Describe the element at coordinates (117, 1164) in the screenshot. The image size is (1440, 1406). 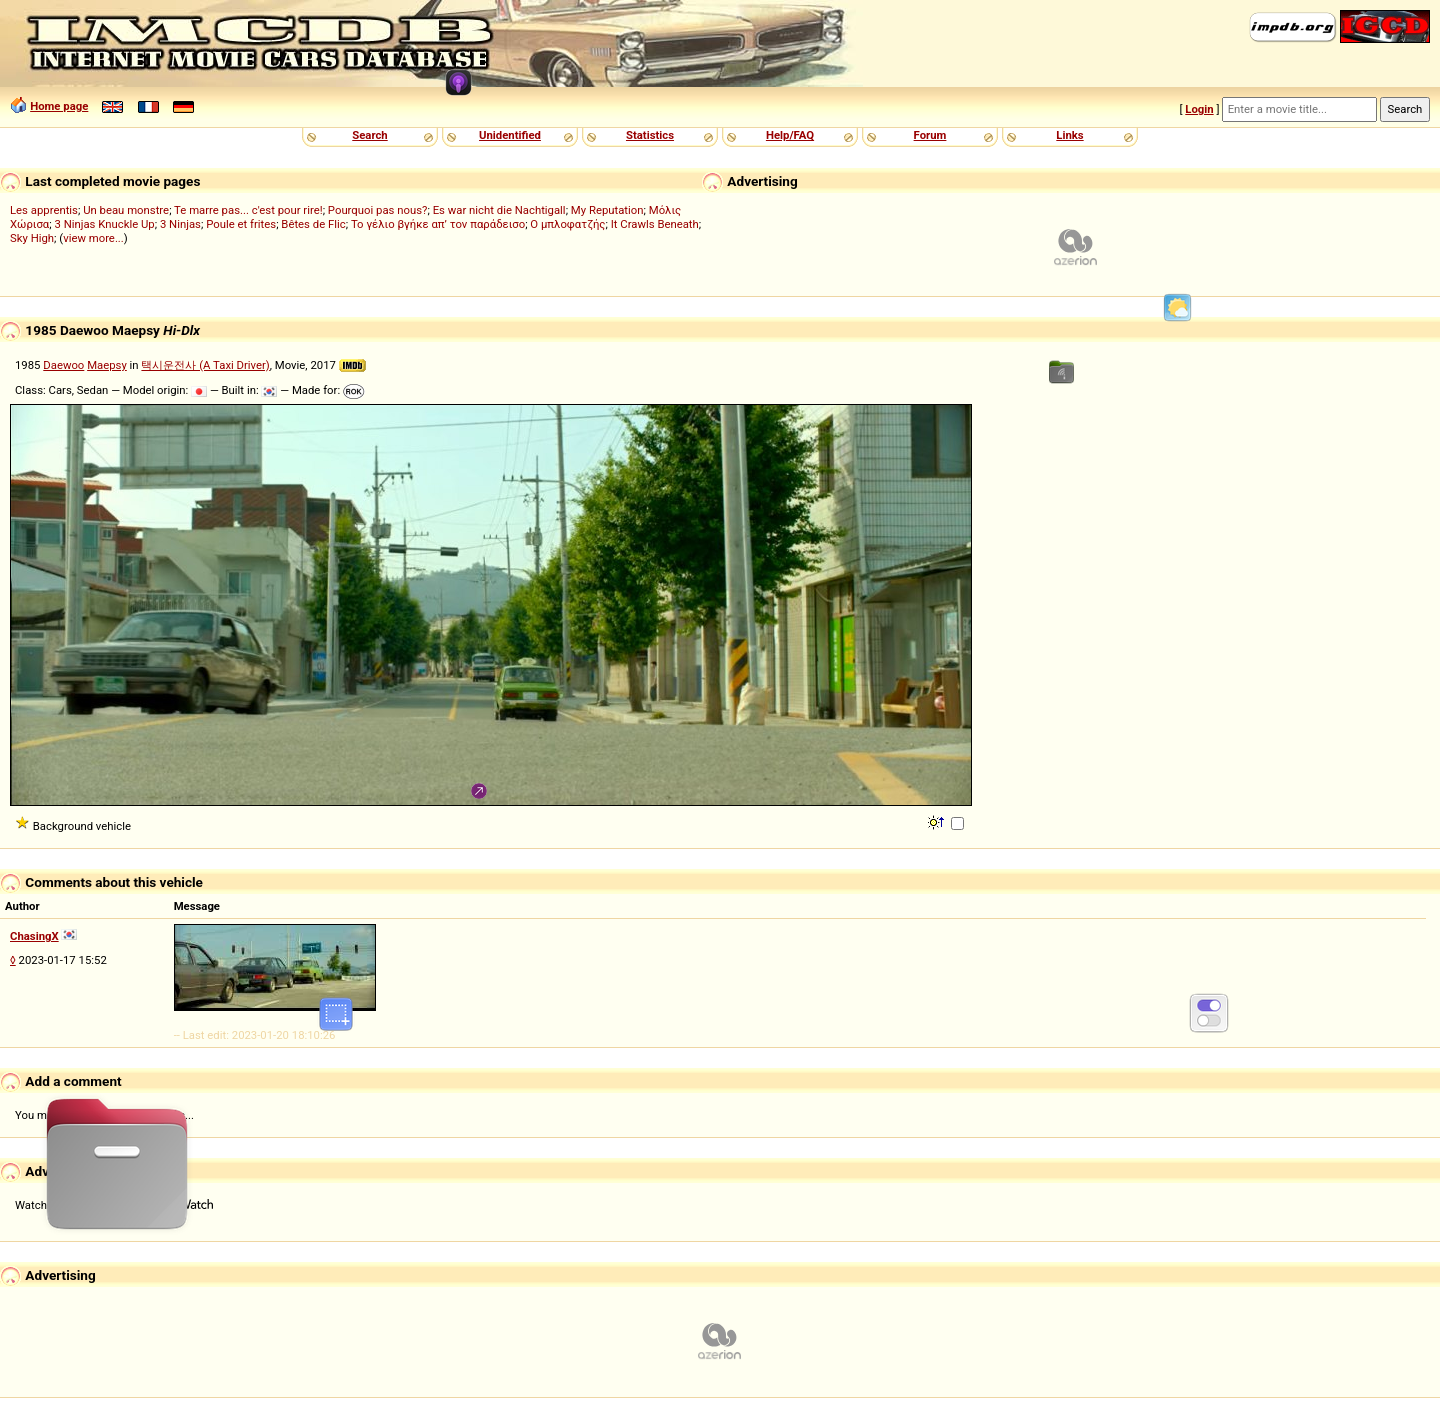
I see `open the file manager application` at that location.